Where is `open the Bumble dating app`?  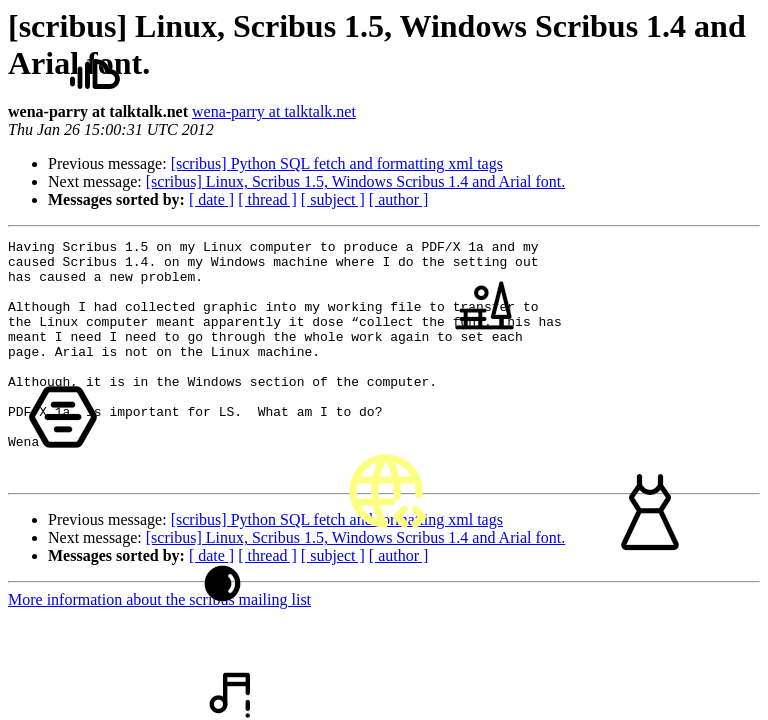
open the Bumble dating app is located at coordinates (63, 417).